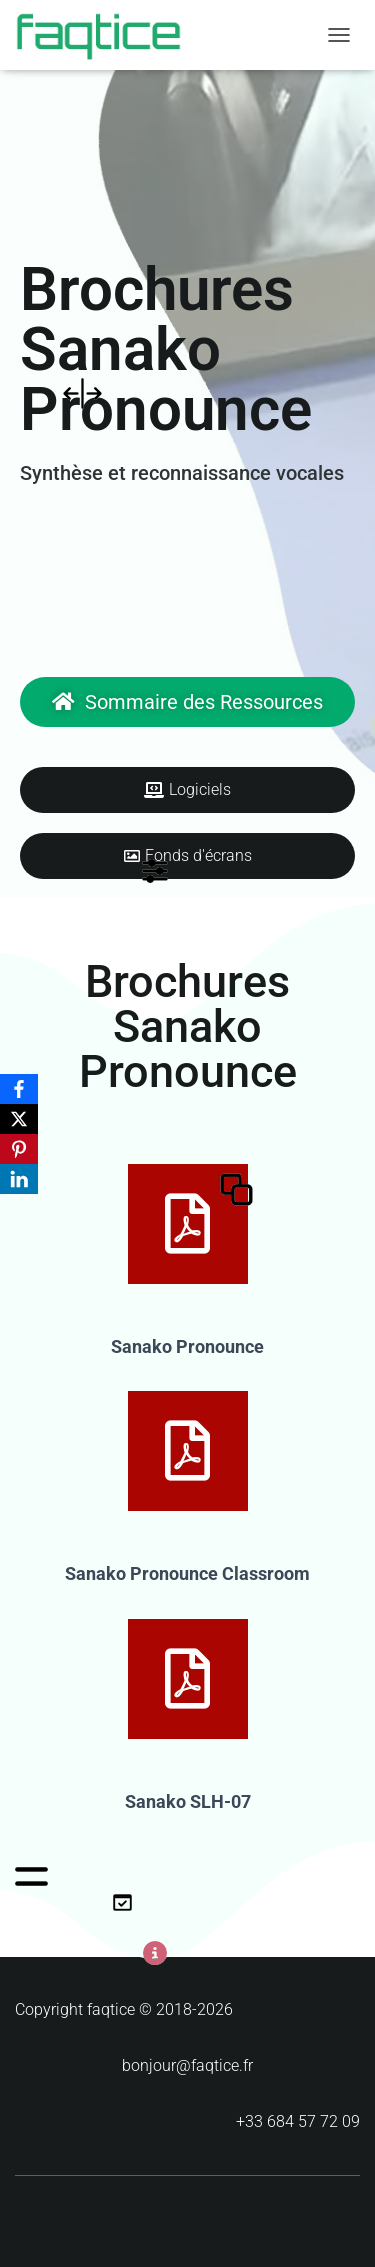  Describe the element at coordinates (82, 393) in the screenshot. I see `expand content horizontally` at that location.